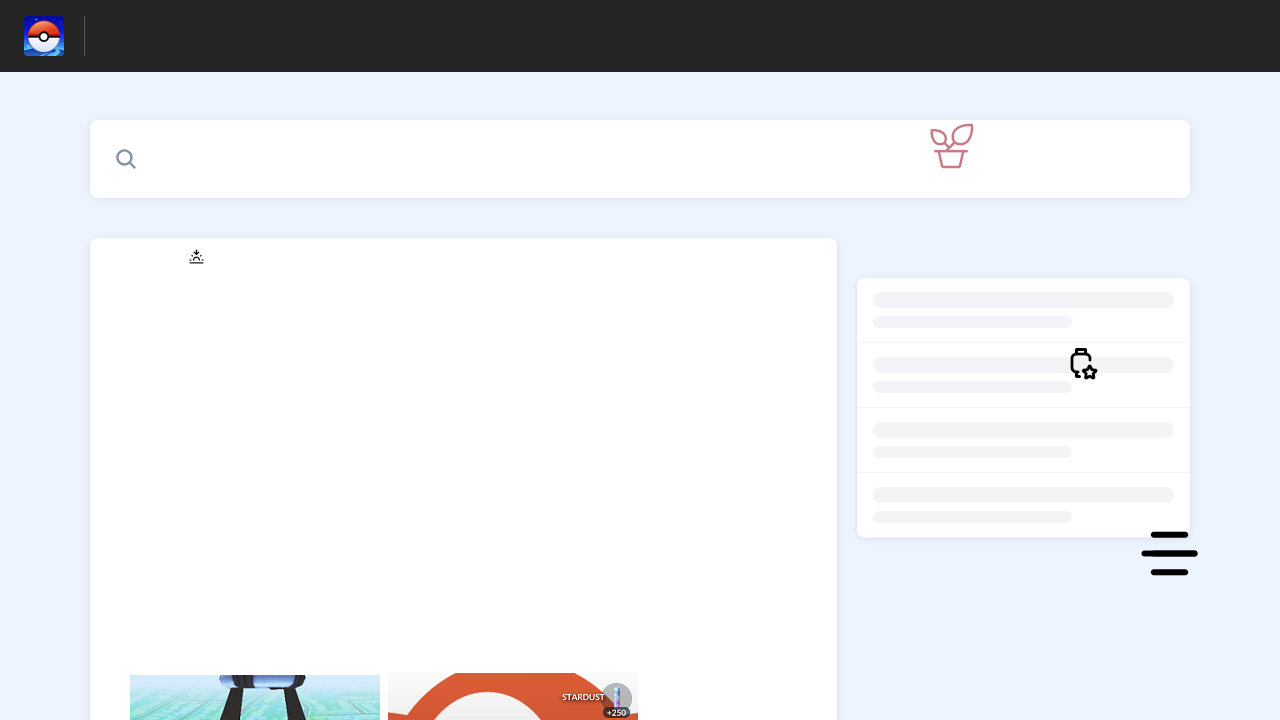  Describe the element at coordinates (951, 146) in the screenshot. I see `view or manage your garden plants` at that location.